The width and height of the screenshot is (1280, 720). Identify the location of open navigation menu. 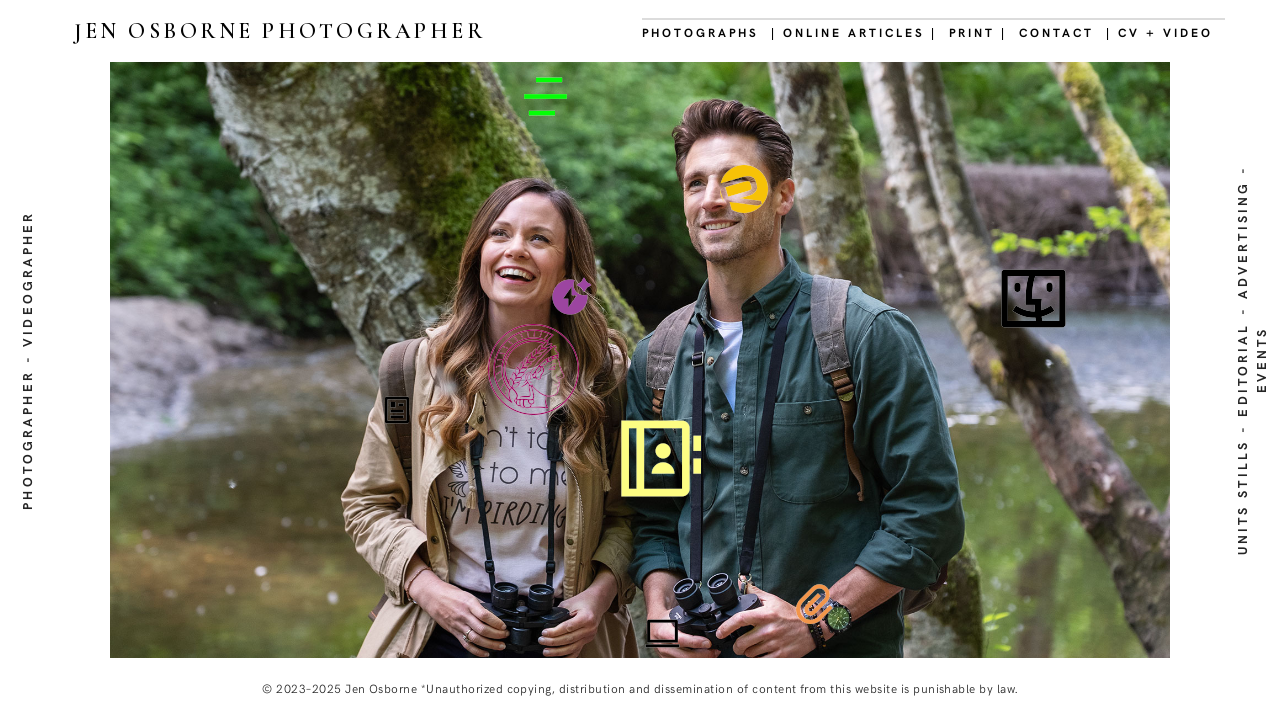
(545, 96).